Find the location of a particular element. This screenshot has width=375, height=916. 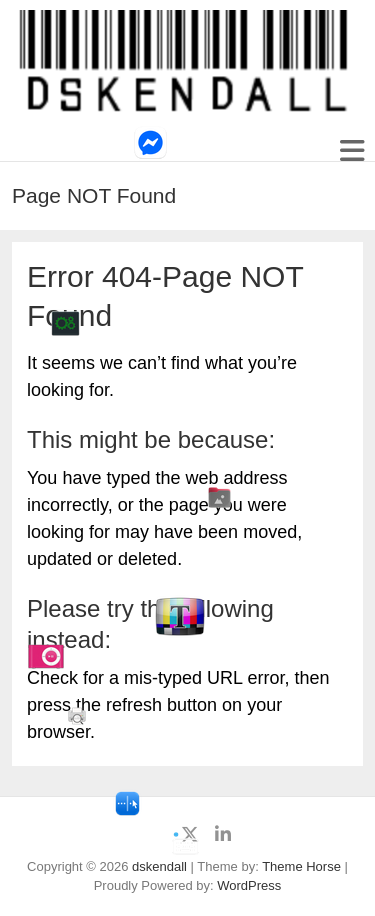

virtual keyboard is currently active is located at coordinates (185, 843).